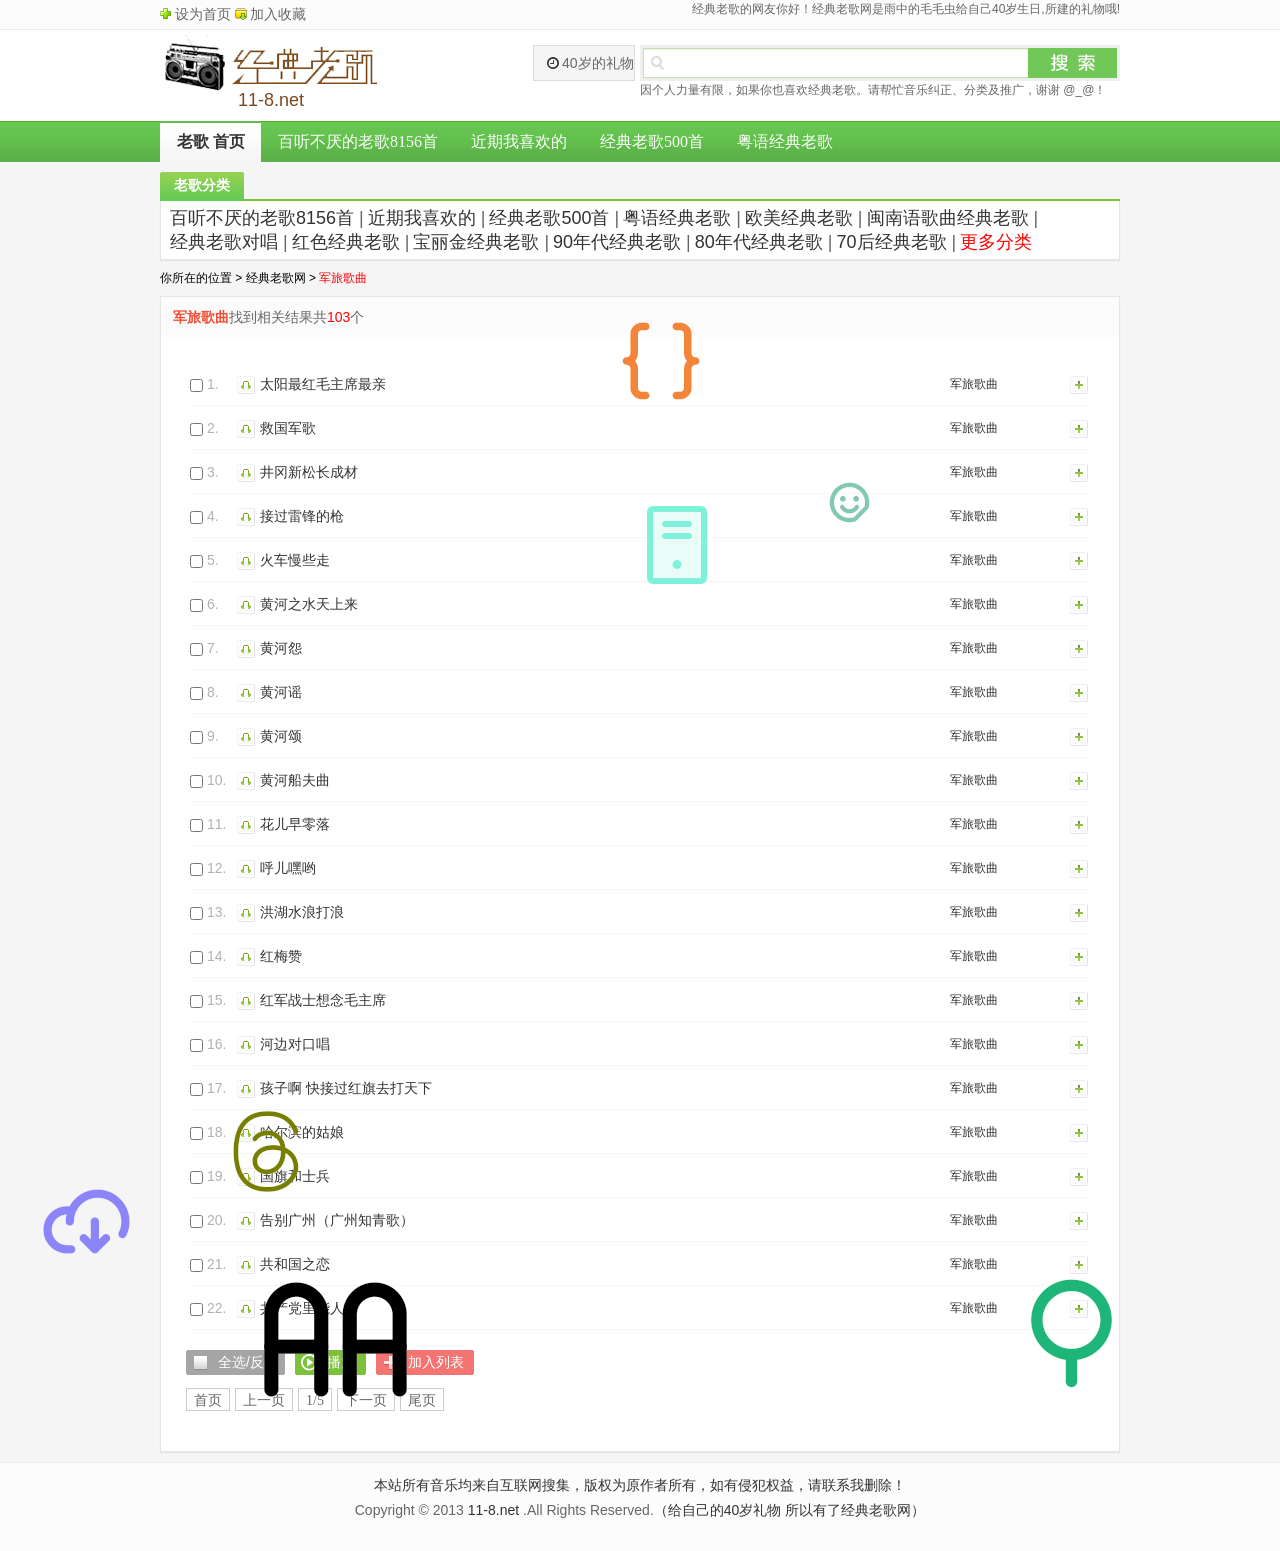 The height and width of the screenshot is (1551, 1280). What do you see at coordinates (335, 1339) in the screenshot?
I see `switch text to uppercase` at bounding box center [335, 1339].